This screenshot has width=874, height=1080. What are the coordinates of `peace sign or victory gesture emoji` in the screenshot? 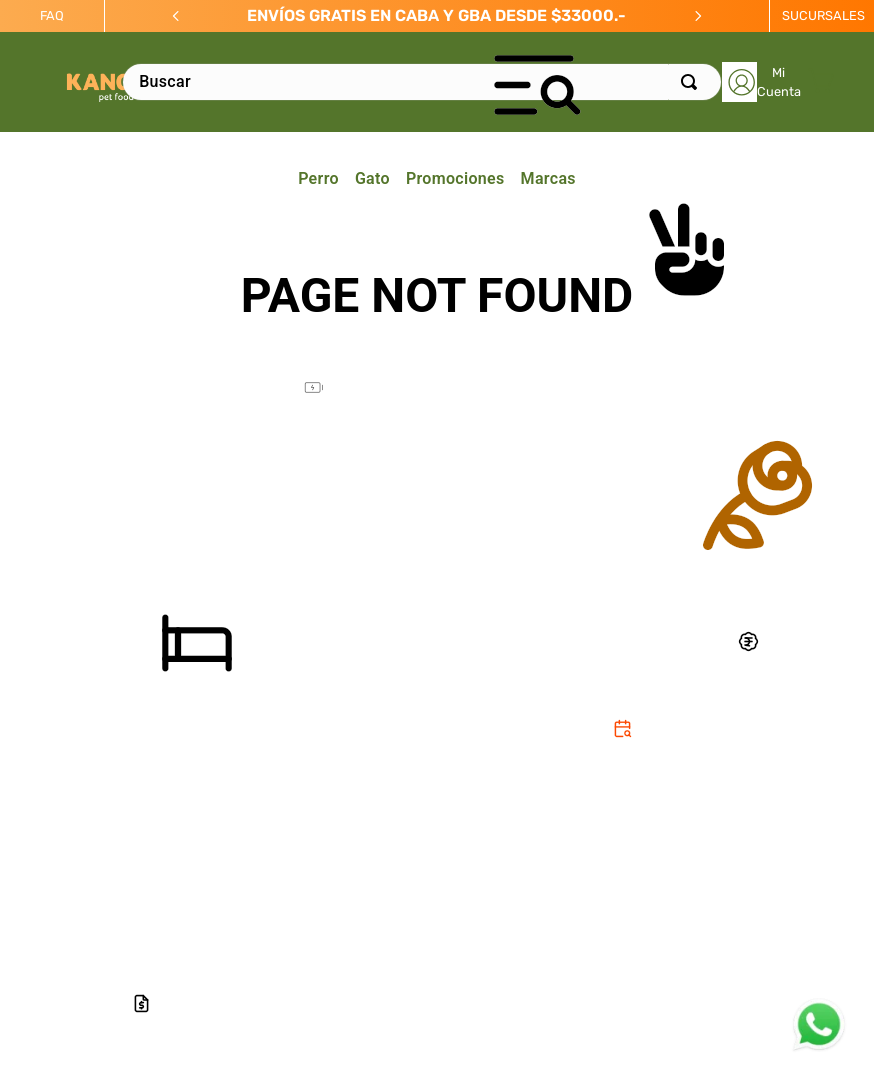 It's located at (689, 249).